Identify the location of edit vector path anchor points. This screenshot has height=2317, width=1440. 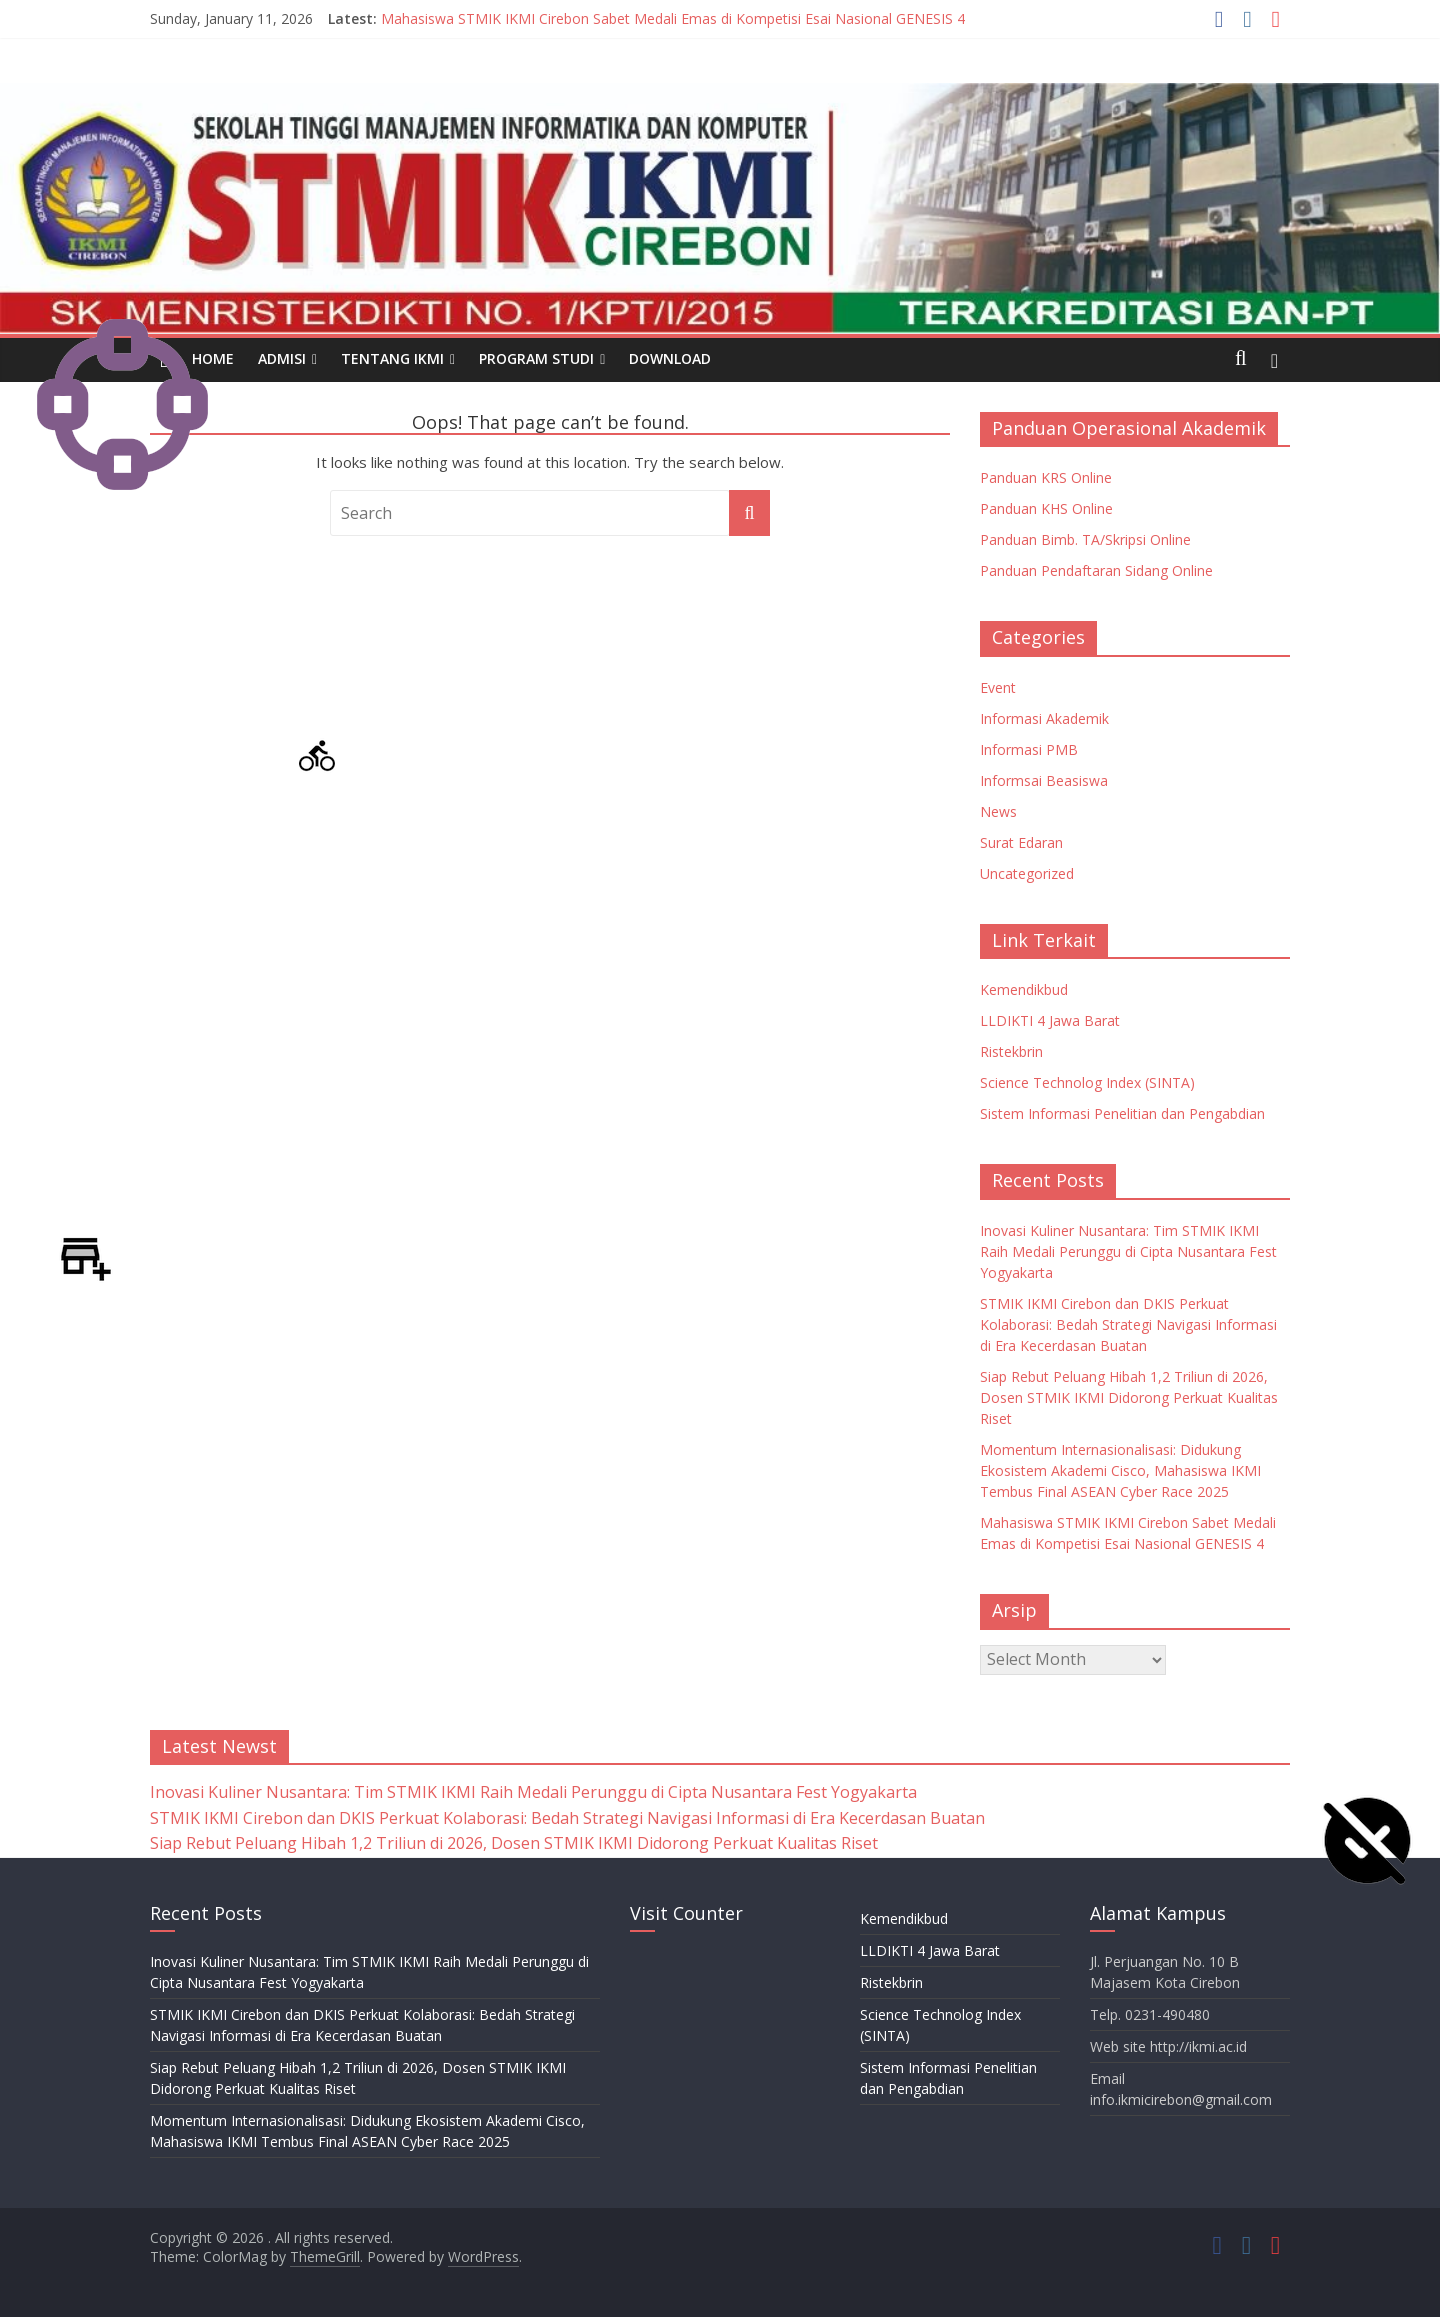
(122, 404).